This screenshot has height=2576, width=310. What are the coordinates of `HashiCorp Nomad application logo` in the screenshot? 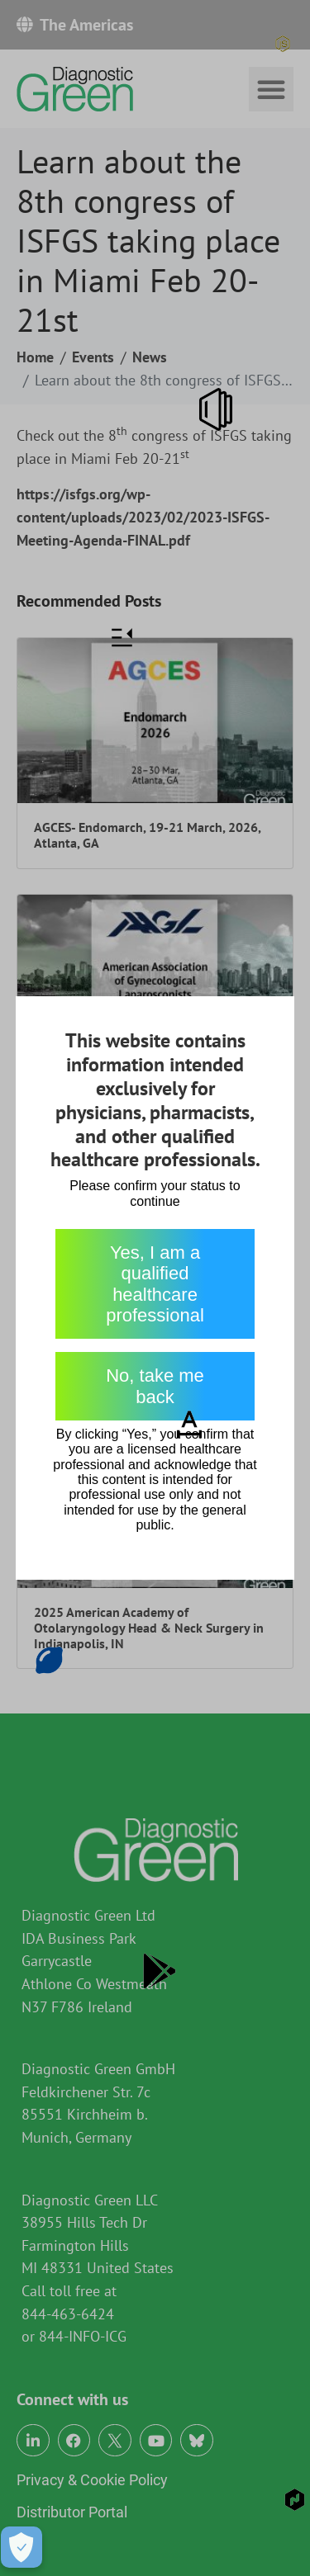 It's located at (294, 2499).